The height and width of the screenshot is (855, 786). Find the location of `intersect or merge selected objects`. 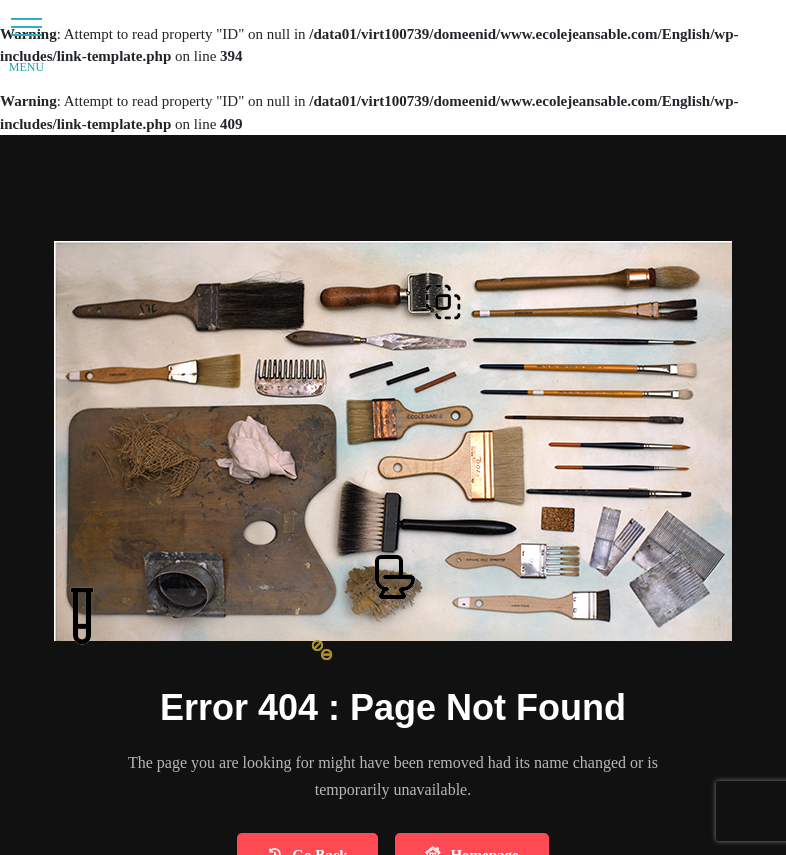

intersect or merge selected objects is located at coordinates (443, 302).